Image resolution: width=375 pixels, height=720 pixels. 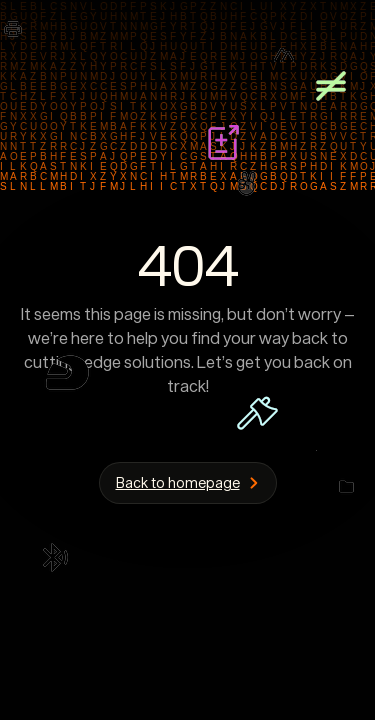 I want to click on indicates values are not equal, so click(x=331, y=86).